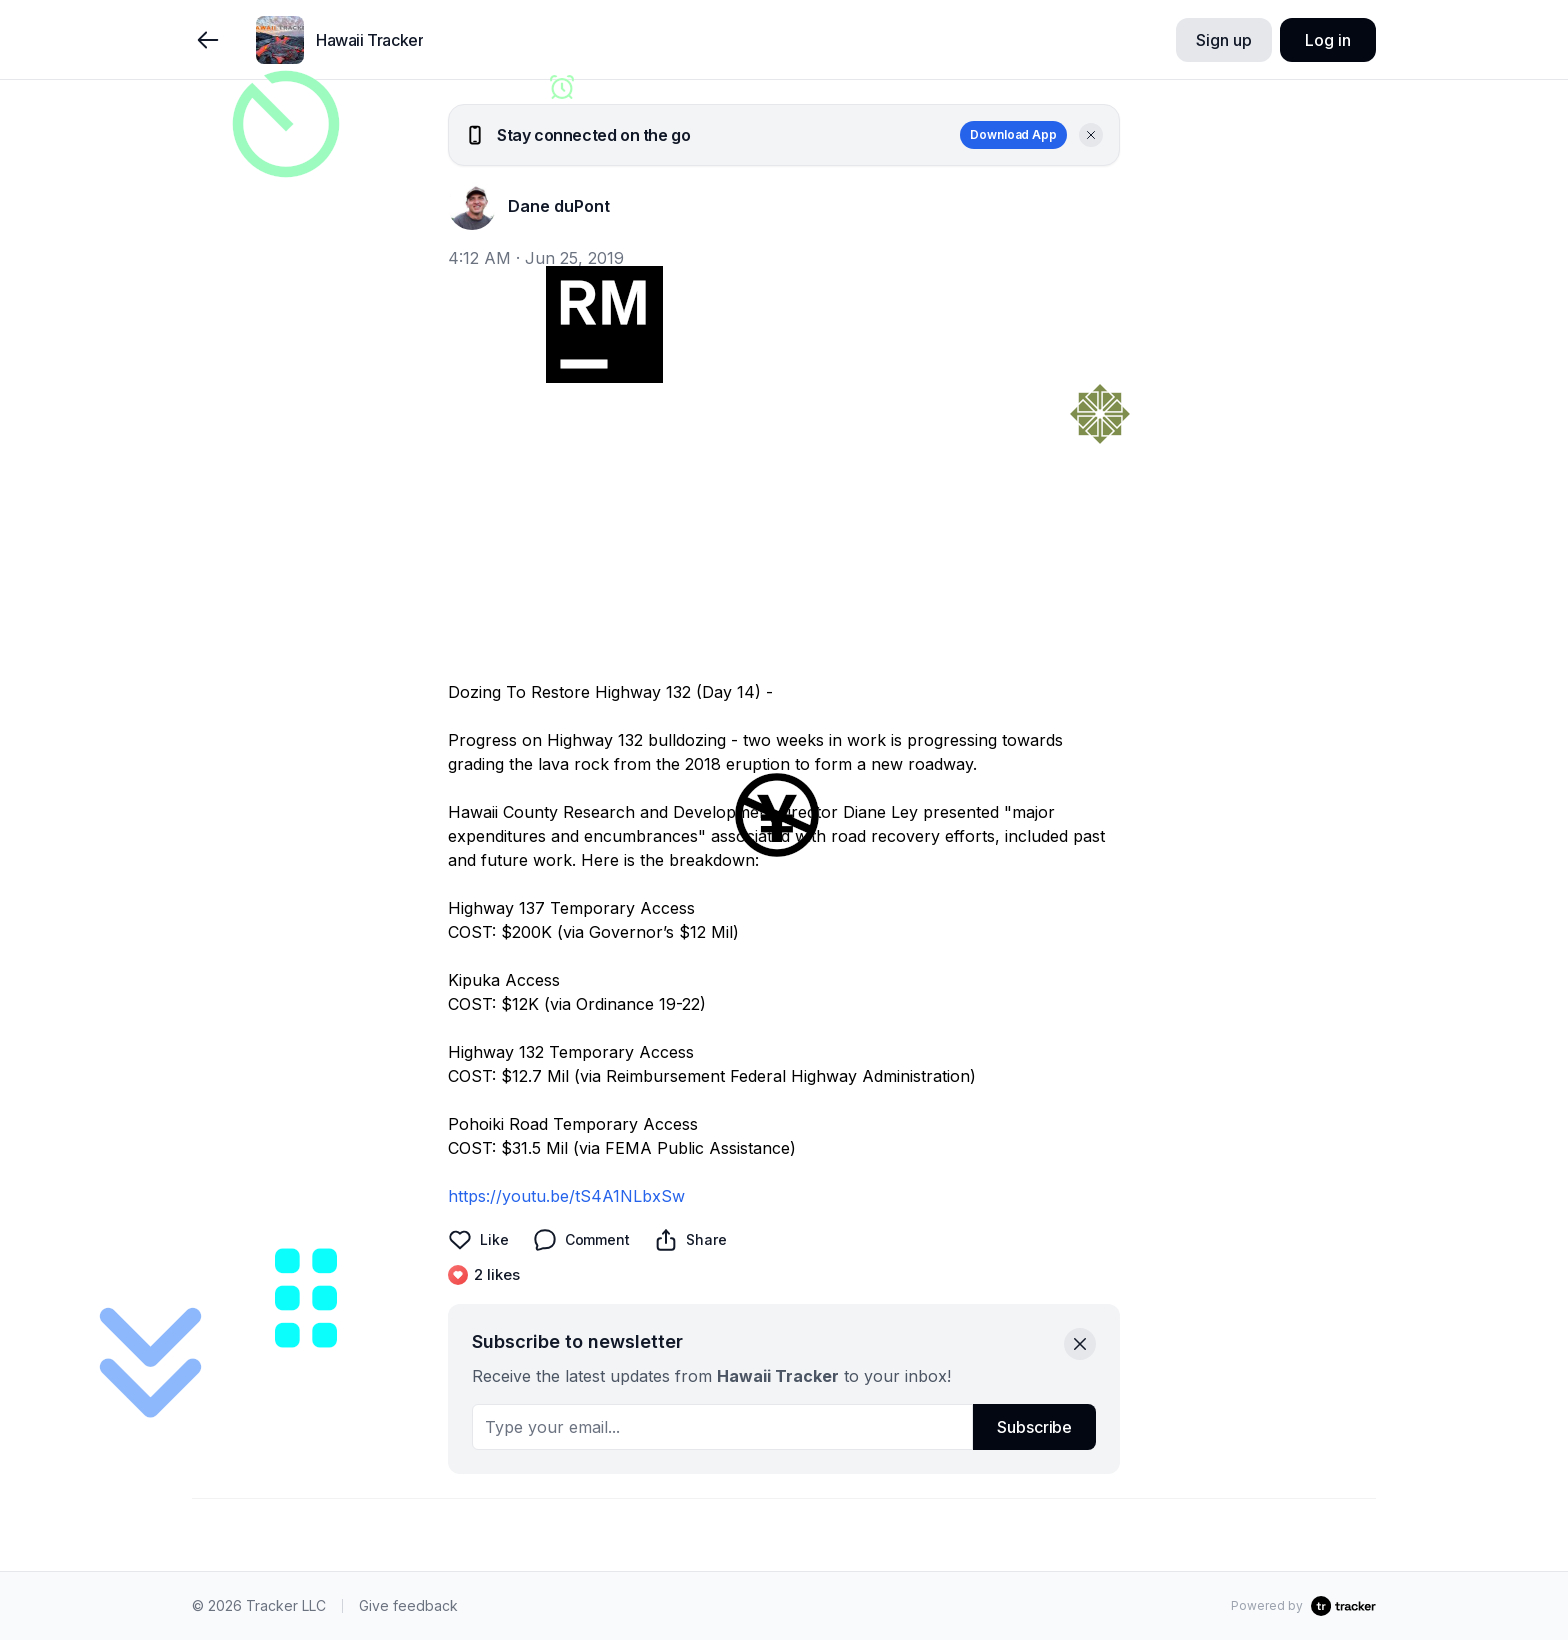 The width and height of the screenshot is (1568, 1640). Describe the element at coordinates (777, 815) in the screenshot. I see `indicates non-commercial use license for Japan (yen symbol)` at that location.